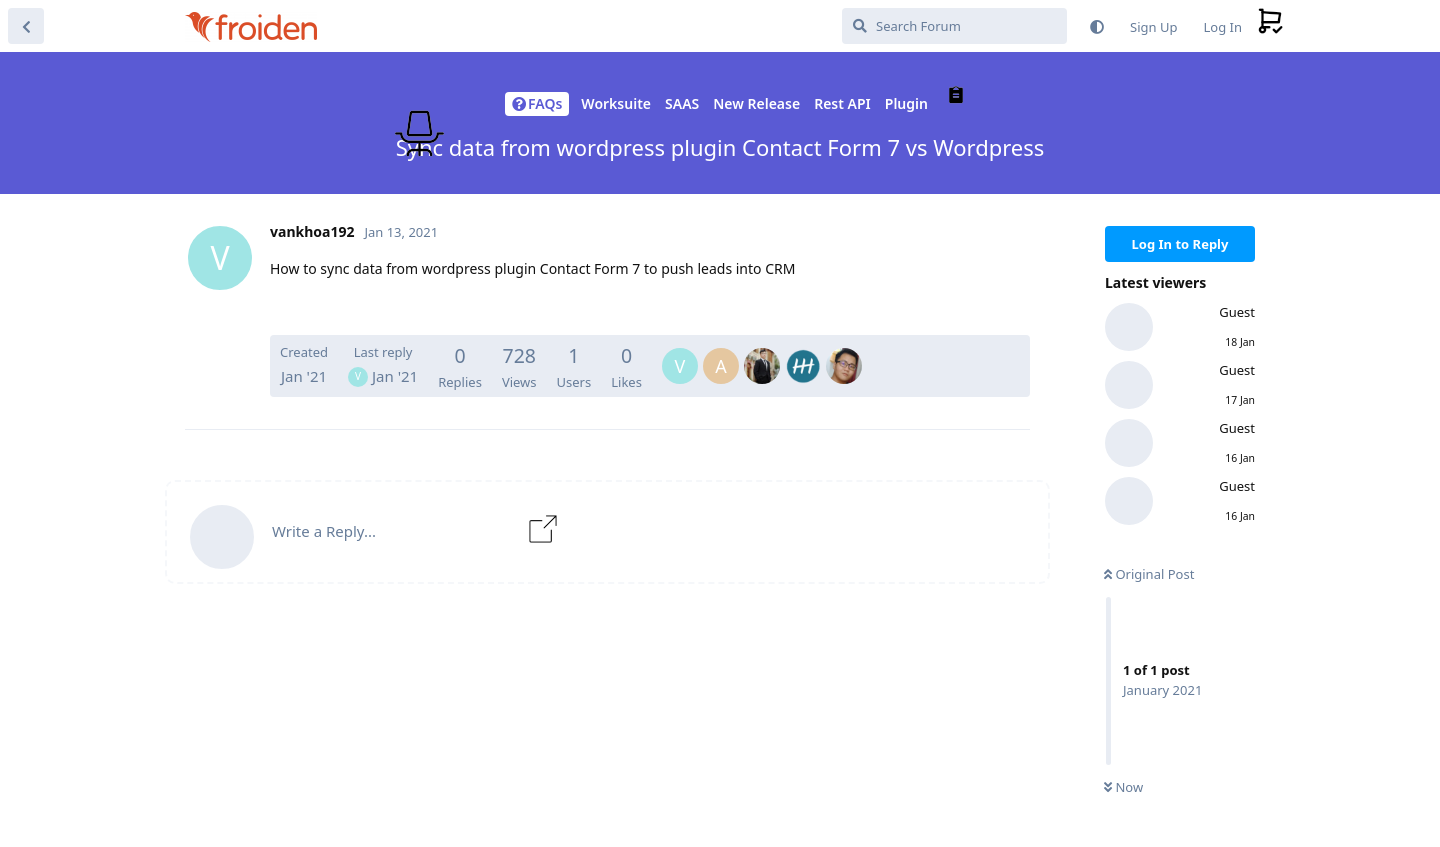 This screenshot has height=847, width=1440. What do you see at coordinates (956, 95) in the screenshot?
I see `view clipboard contents` at bounding box center [956, 95].